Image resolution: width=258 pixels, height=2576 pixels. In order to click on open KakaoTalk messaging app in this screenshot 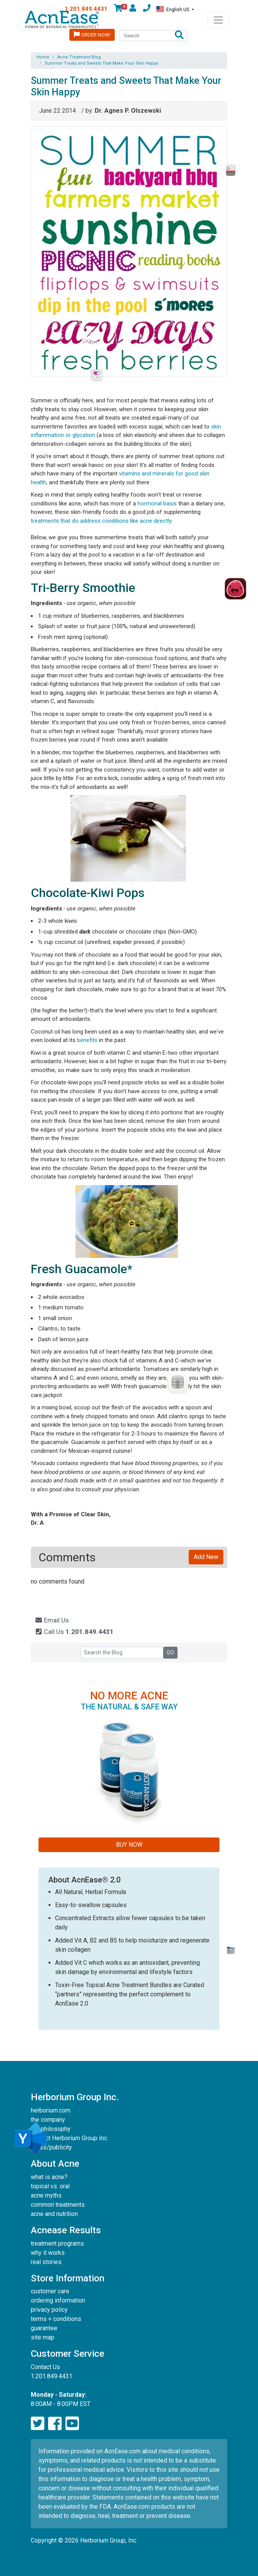, I will do `click(132, 1224)`.